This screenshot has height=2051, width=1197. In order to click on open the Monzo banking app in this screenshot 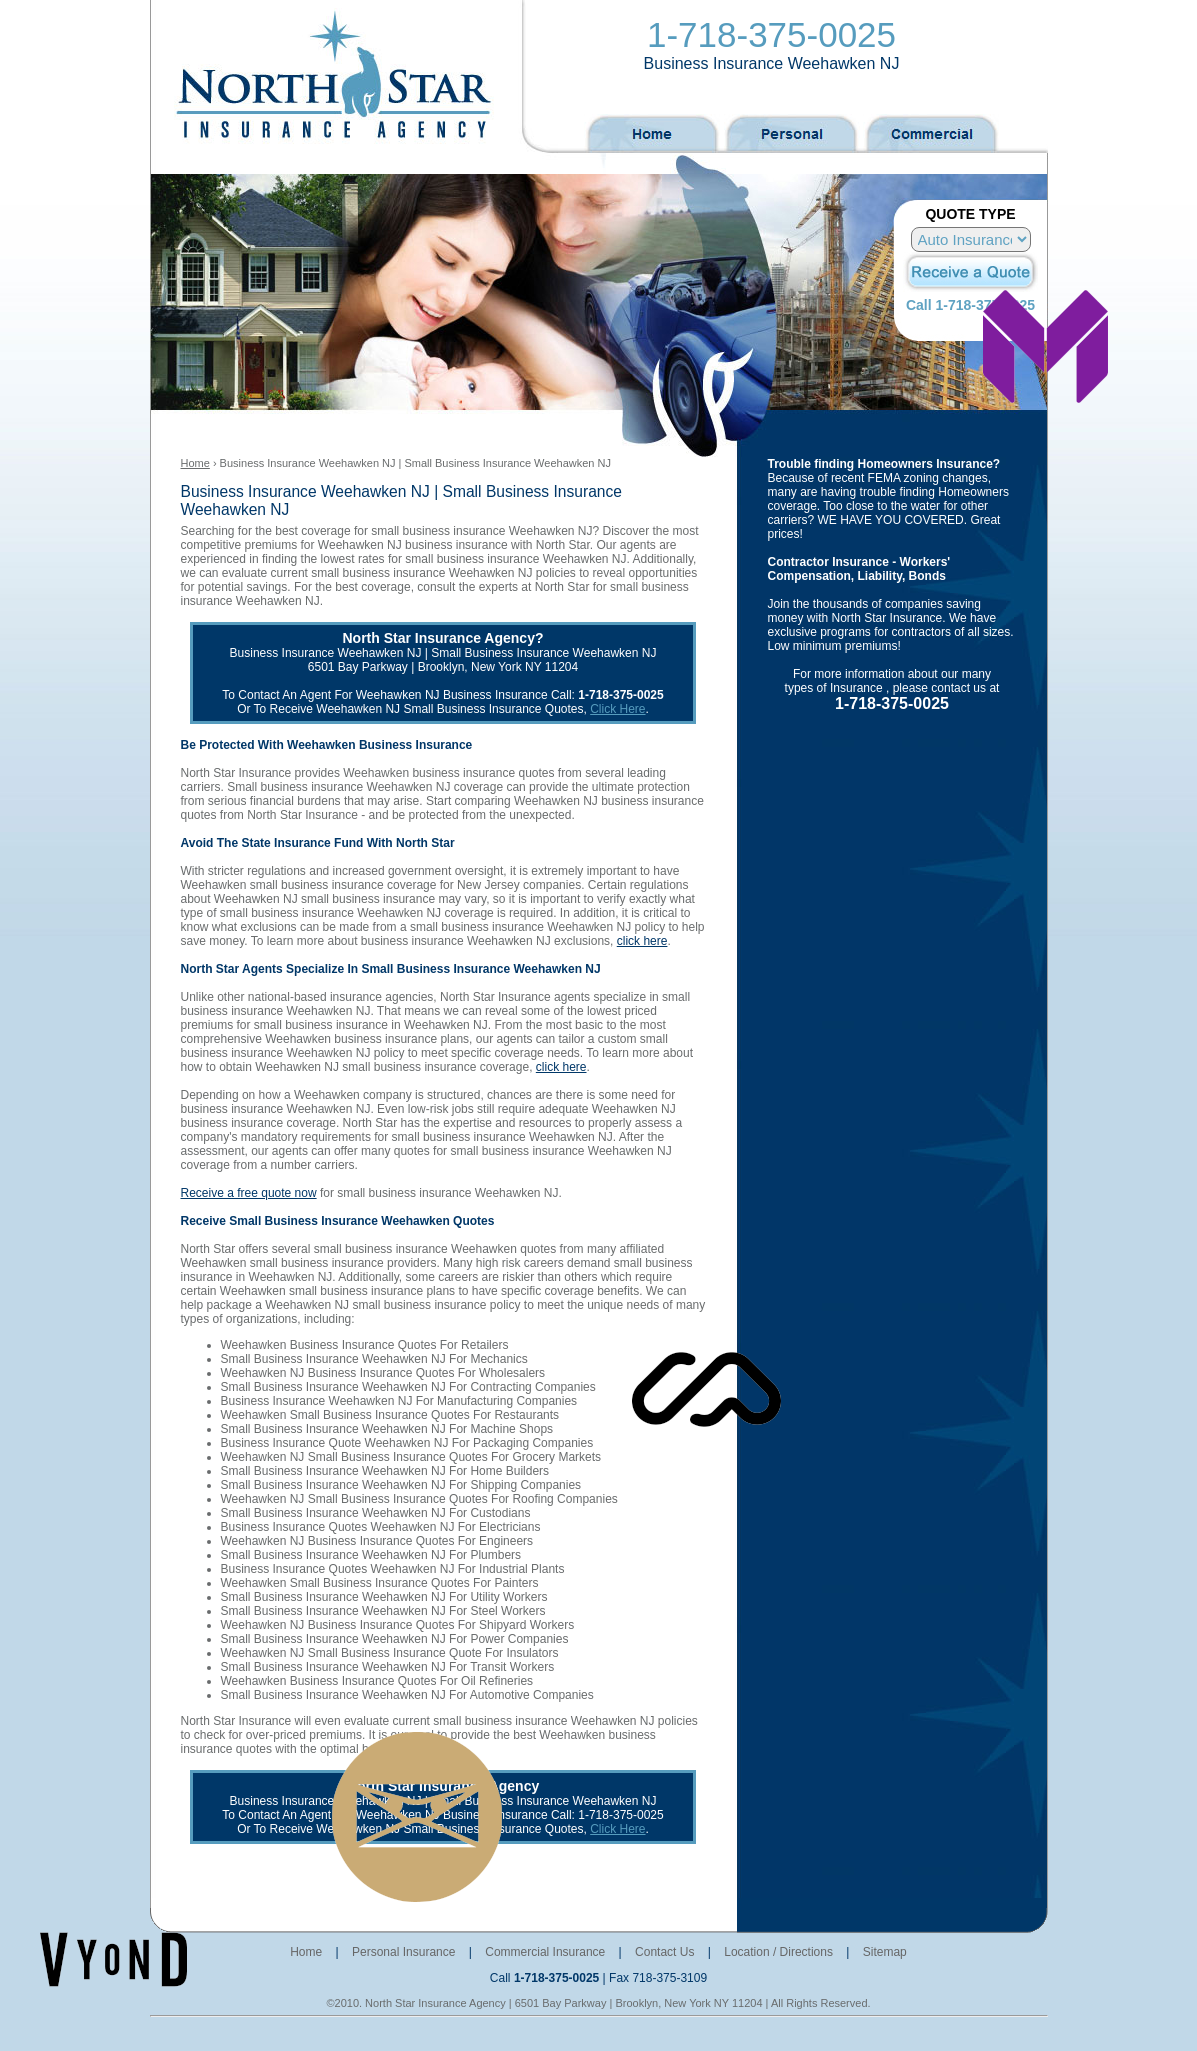, I will do `click(1045, 346)`.